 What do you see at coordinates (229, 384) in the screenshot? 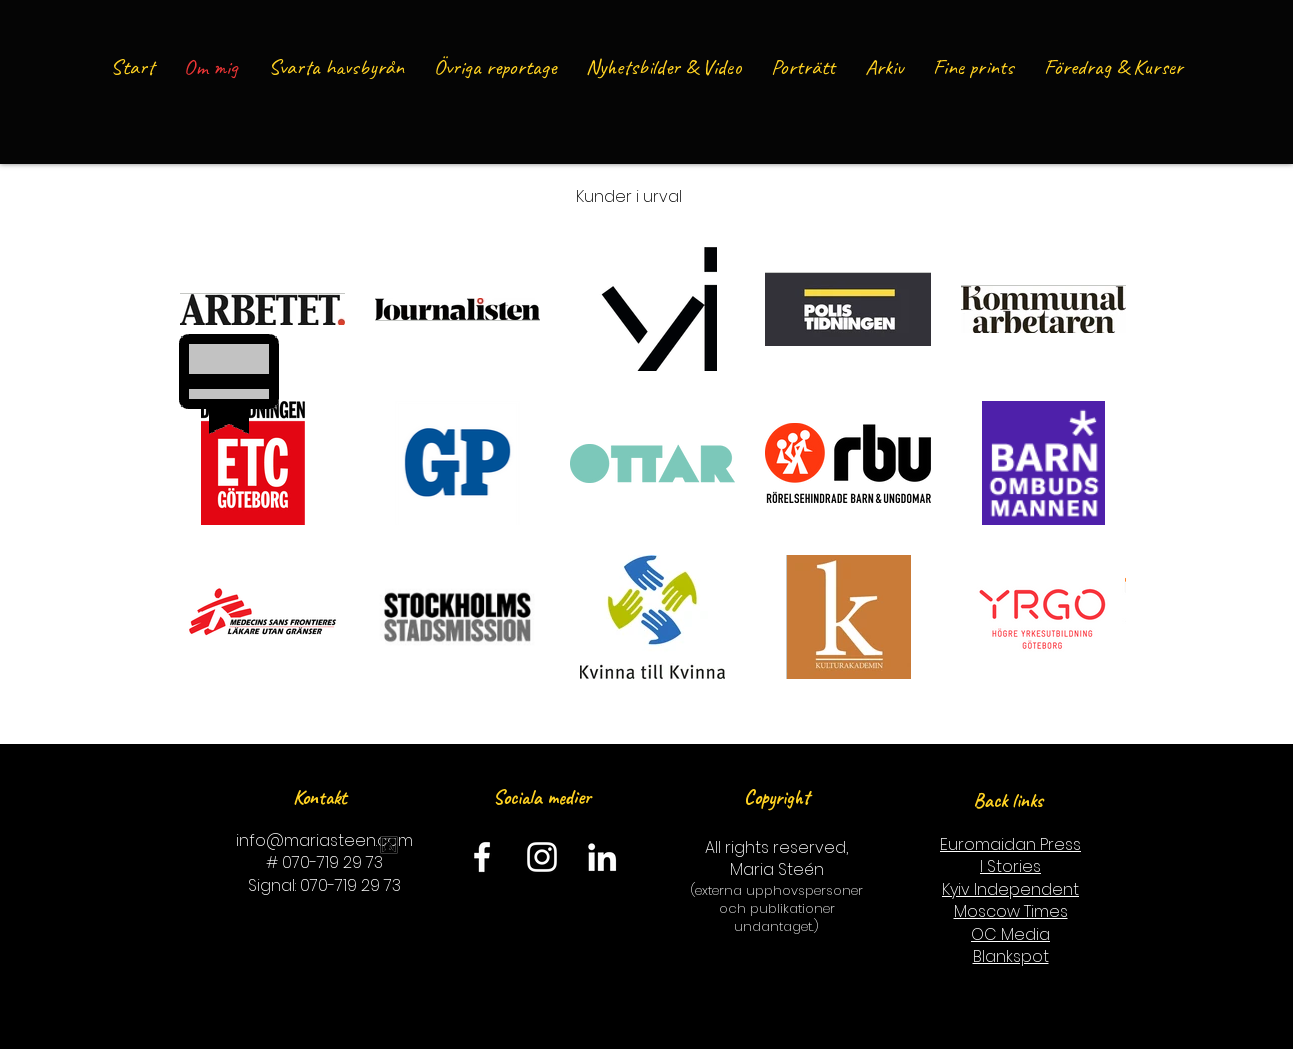
I see `view membership card details` at bounding box center [229, 384].